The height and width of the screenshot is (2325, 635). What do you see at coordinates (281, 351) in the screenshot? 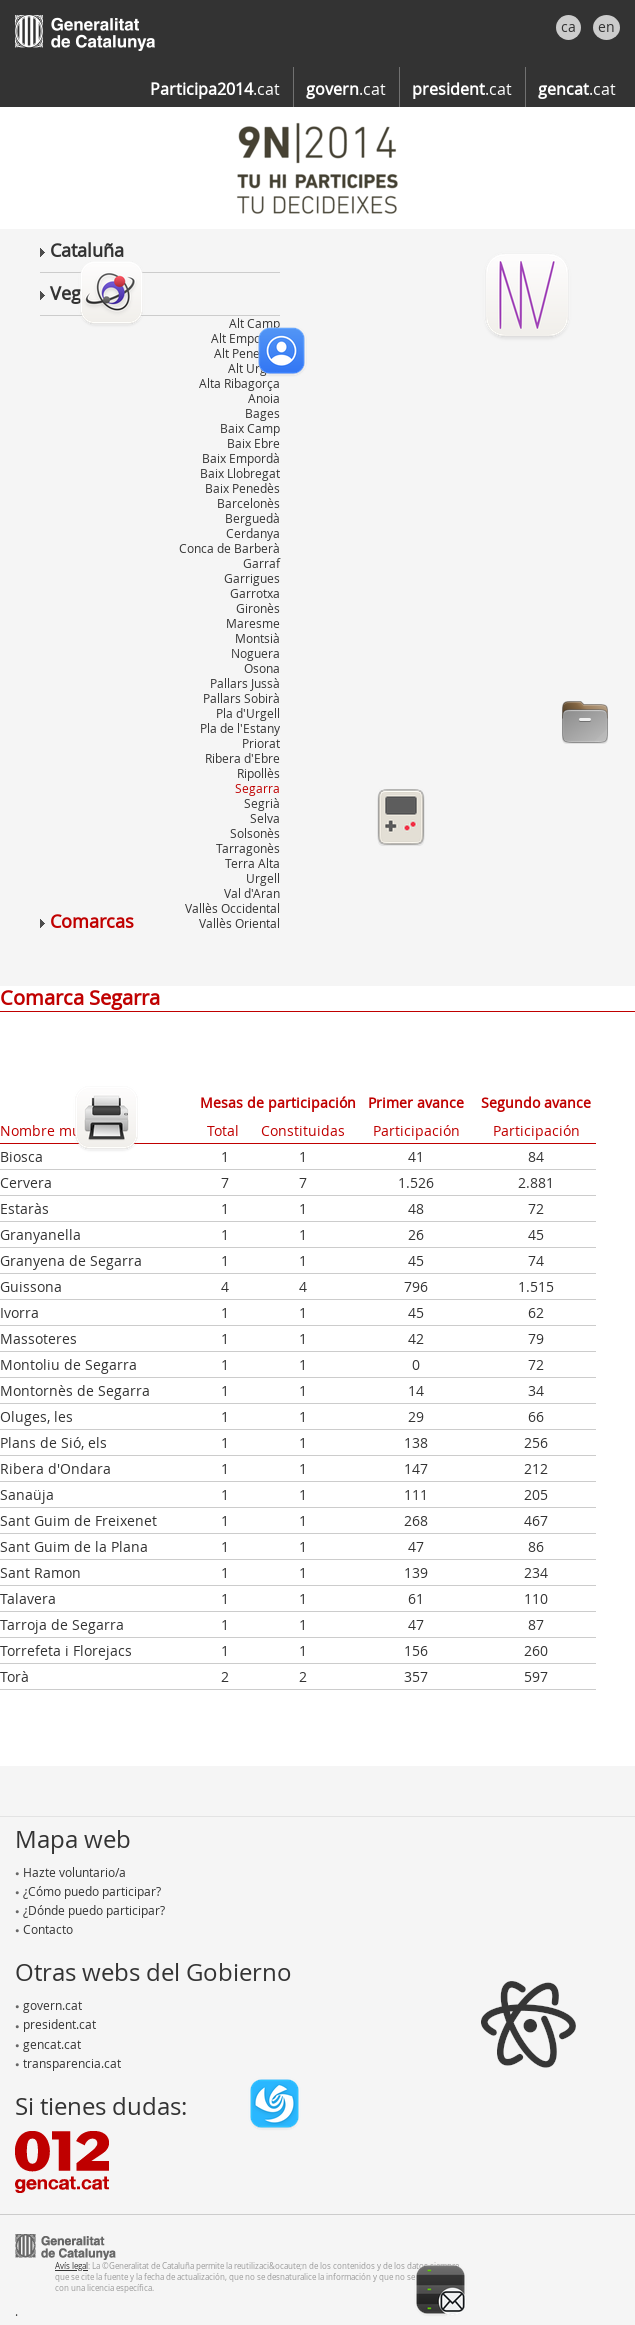
I see `manage contact list settings` at bounding box center [281, 351].